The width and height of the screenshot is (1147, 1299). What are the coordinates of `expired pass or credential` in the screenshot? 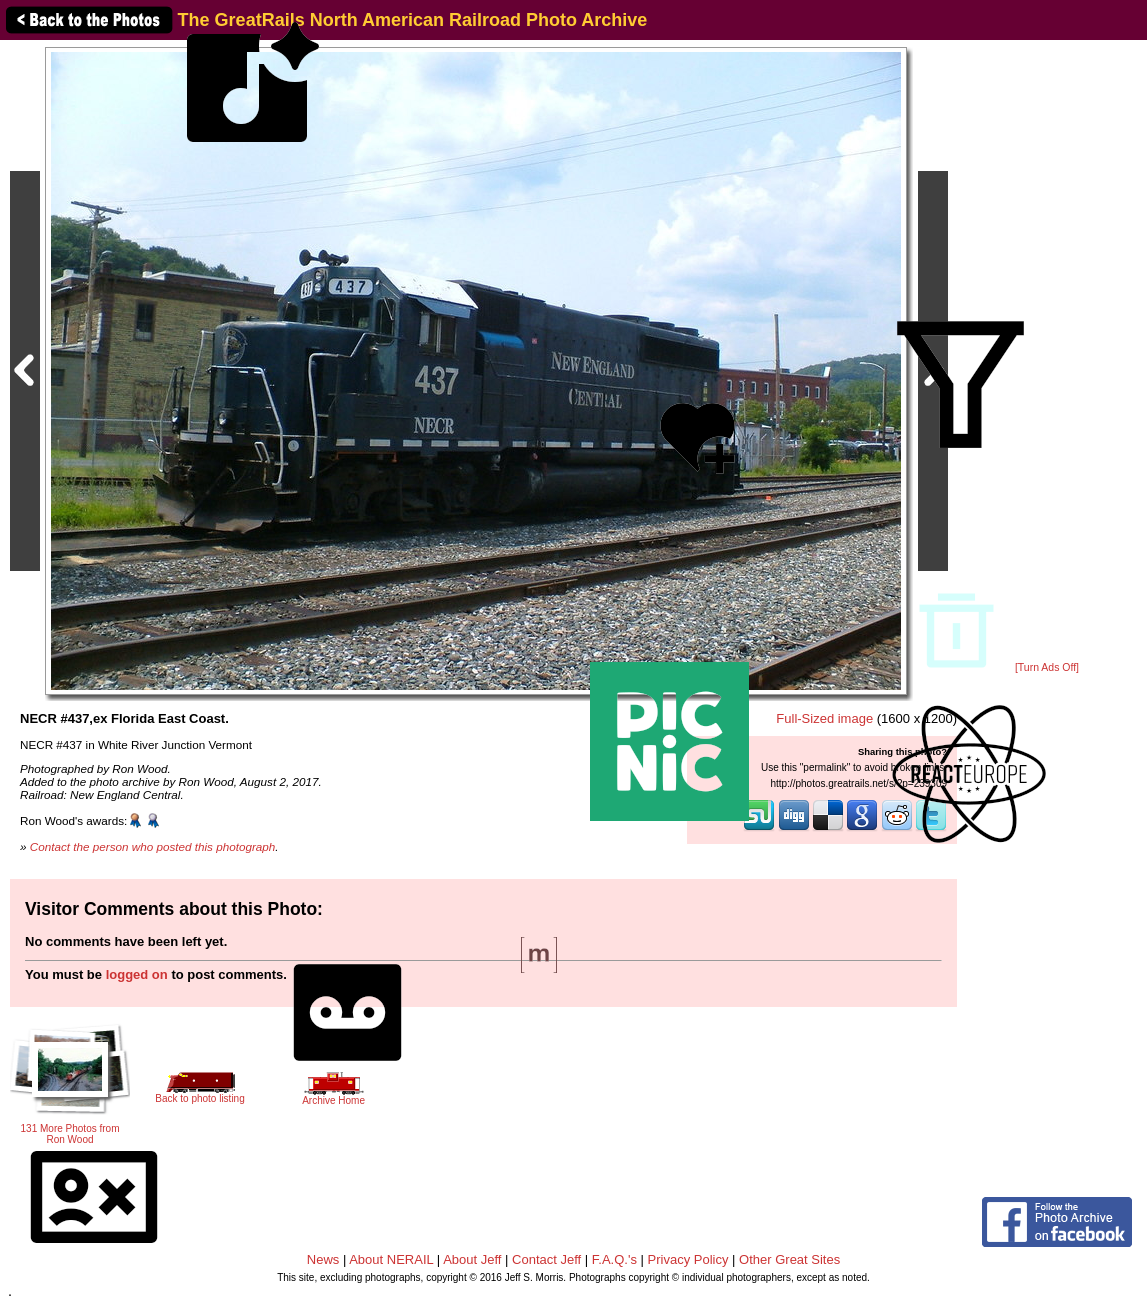 It's located at (94, 1197).